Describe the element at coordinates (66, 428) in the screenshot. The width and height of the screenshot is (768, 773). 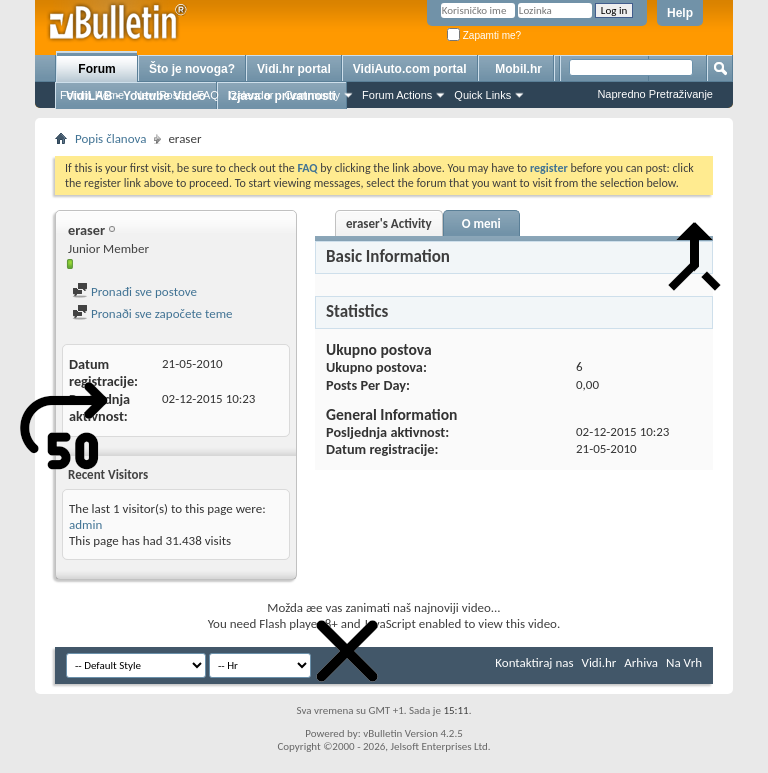
I see `skip forward 50 seconds` at that location.